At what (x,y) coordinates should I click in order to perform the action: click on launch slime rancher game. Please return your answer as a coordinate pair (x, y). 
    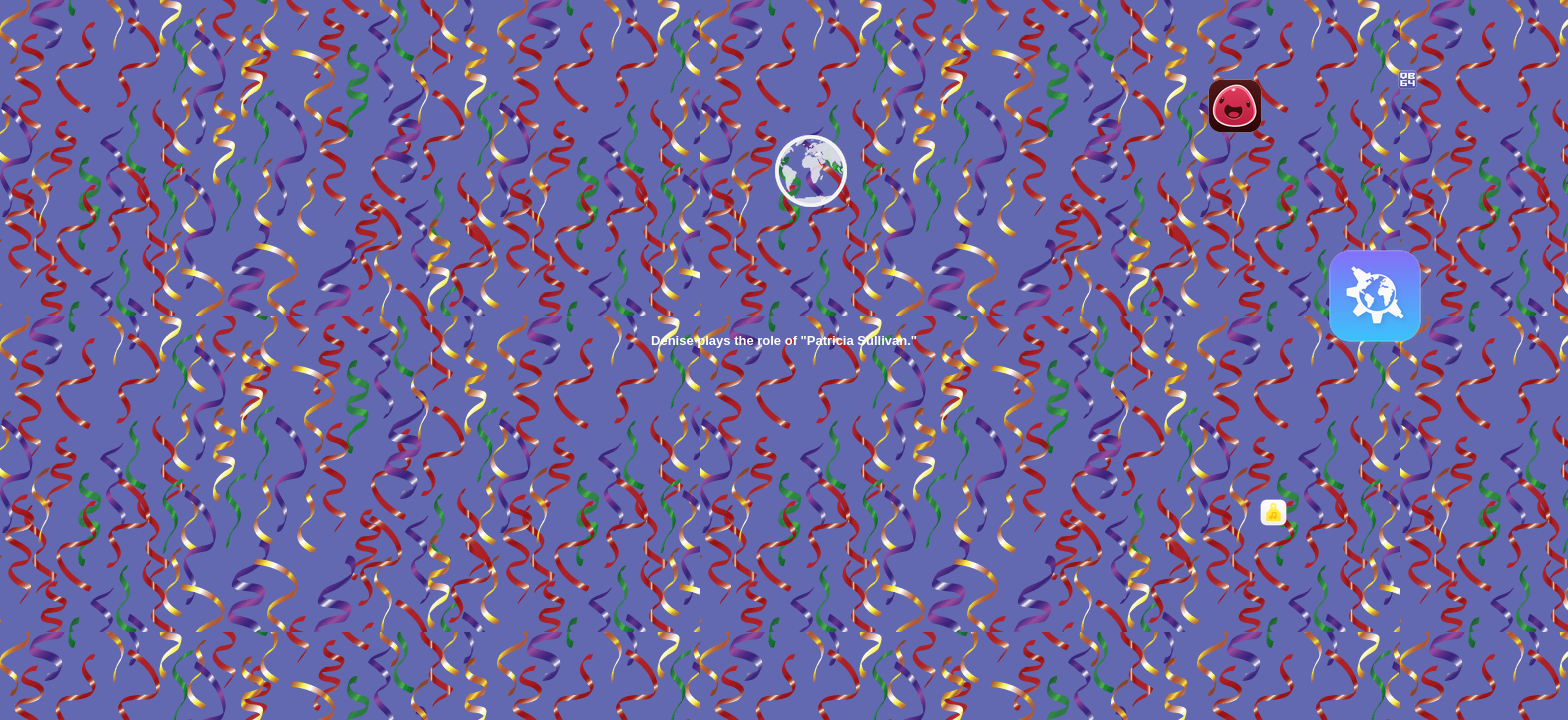
    Looking at the image, I should click on (1235, 106).